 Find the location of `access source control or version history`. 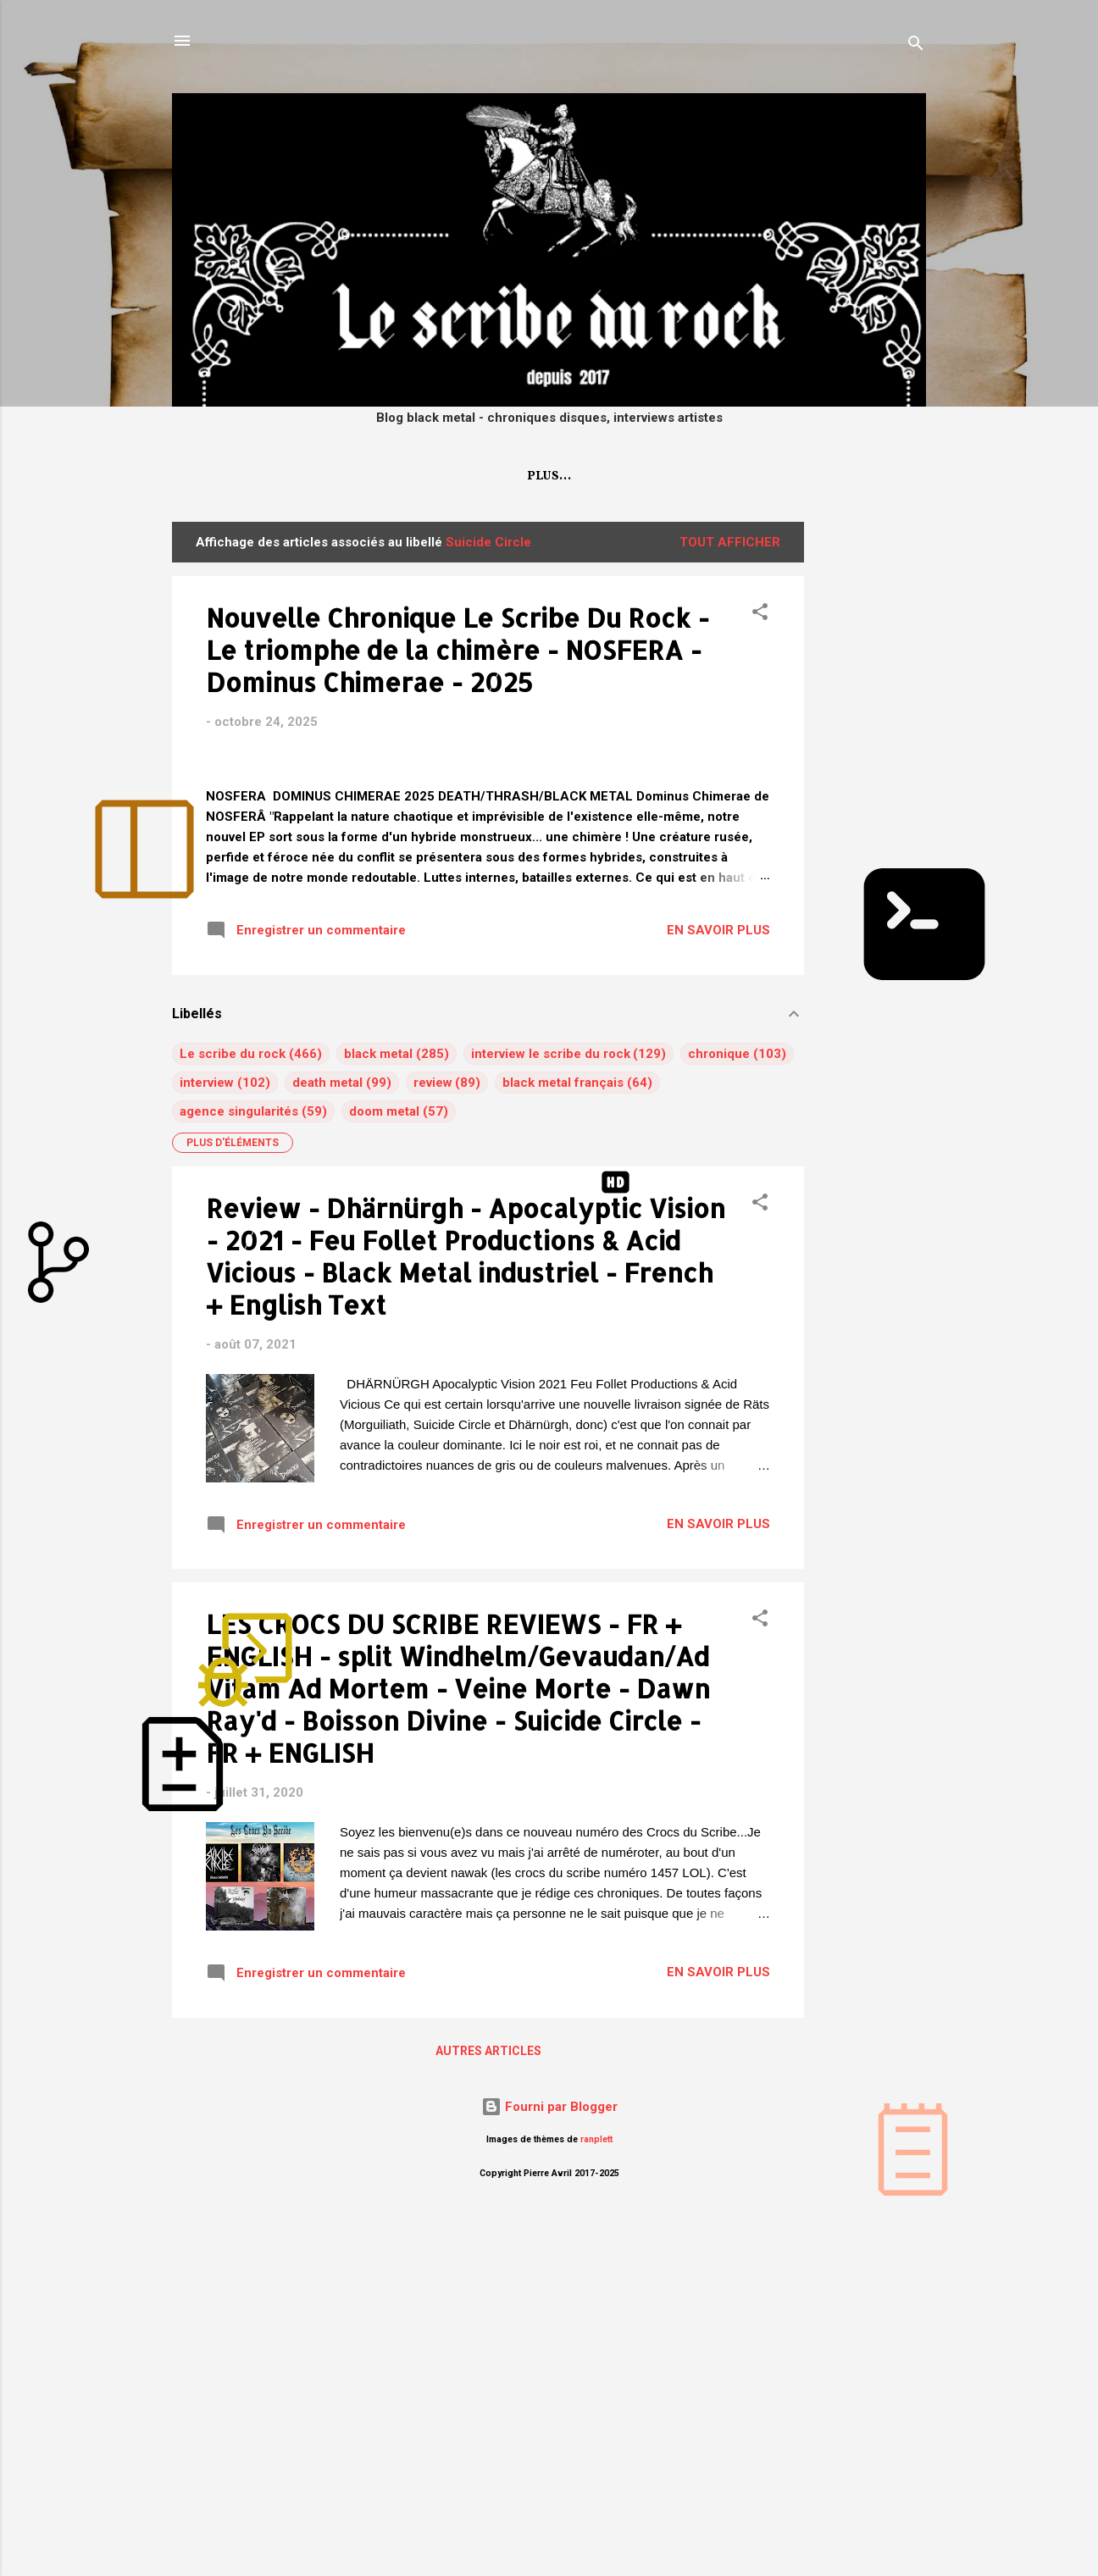

access source control or version history is located at coordinates (58, 1262).